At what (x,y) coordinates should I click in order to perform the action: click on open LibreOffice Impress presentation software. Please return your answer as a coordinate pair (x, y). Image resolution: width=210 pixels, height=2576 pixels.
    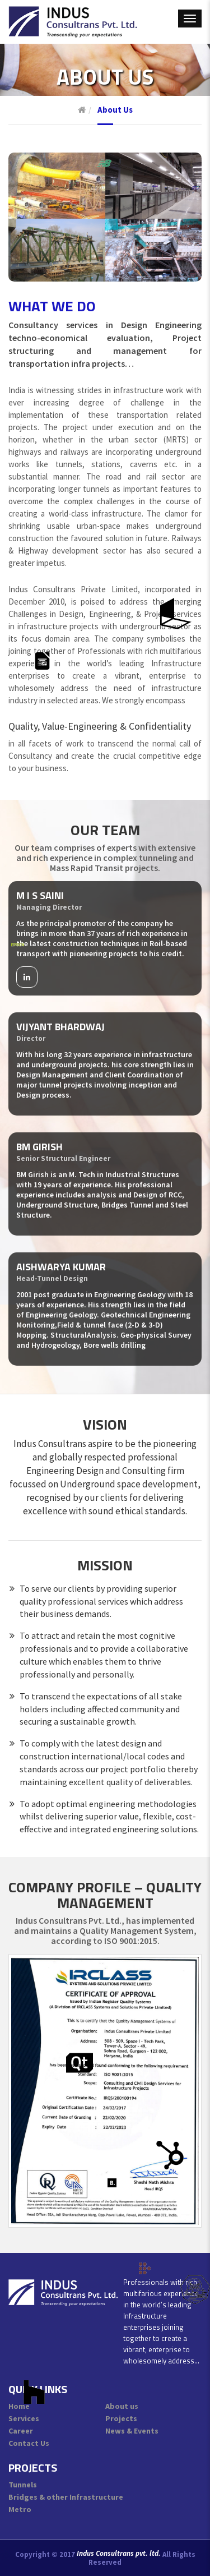
    Looking at the image, I should click on (42, 661).